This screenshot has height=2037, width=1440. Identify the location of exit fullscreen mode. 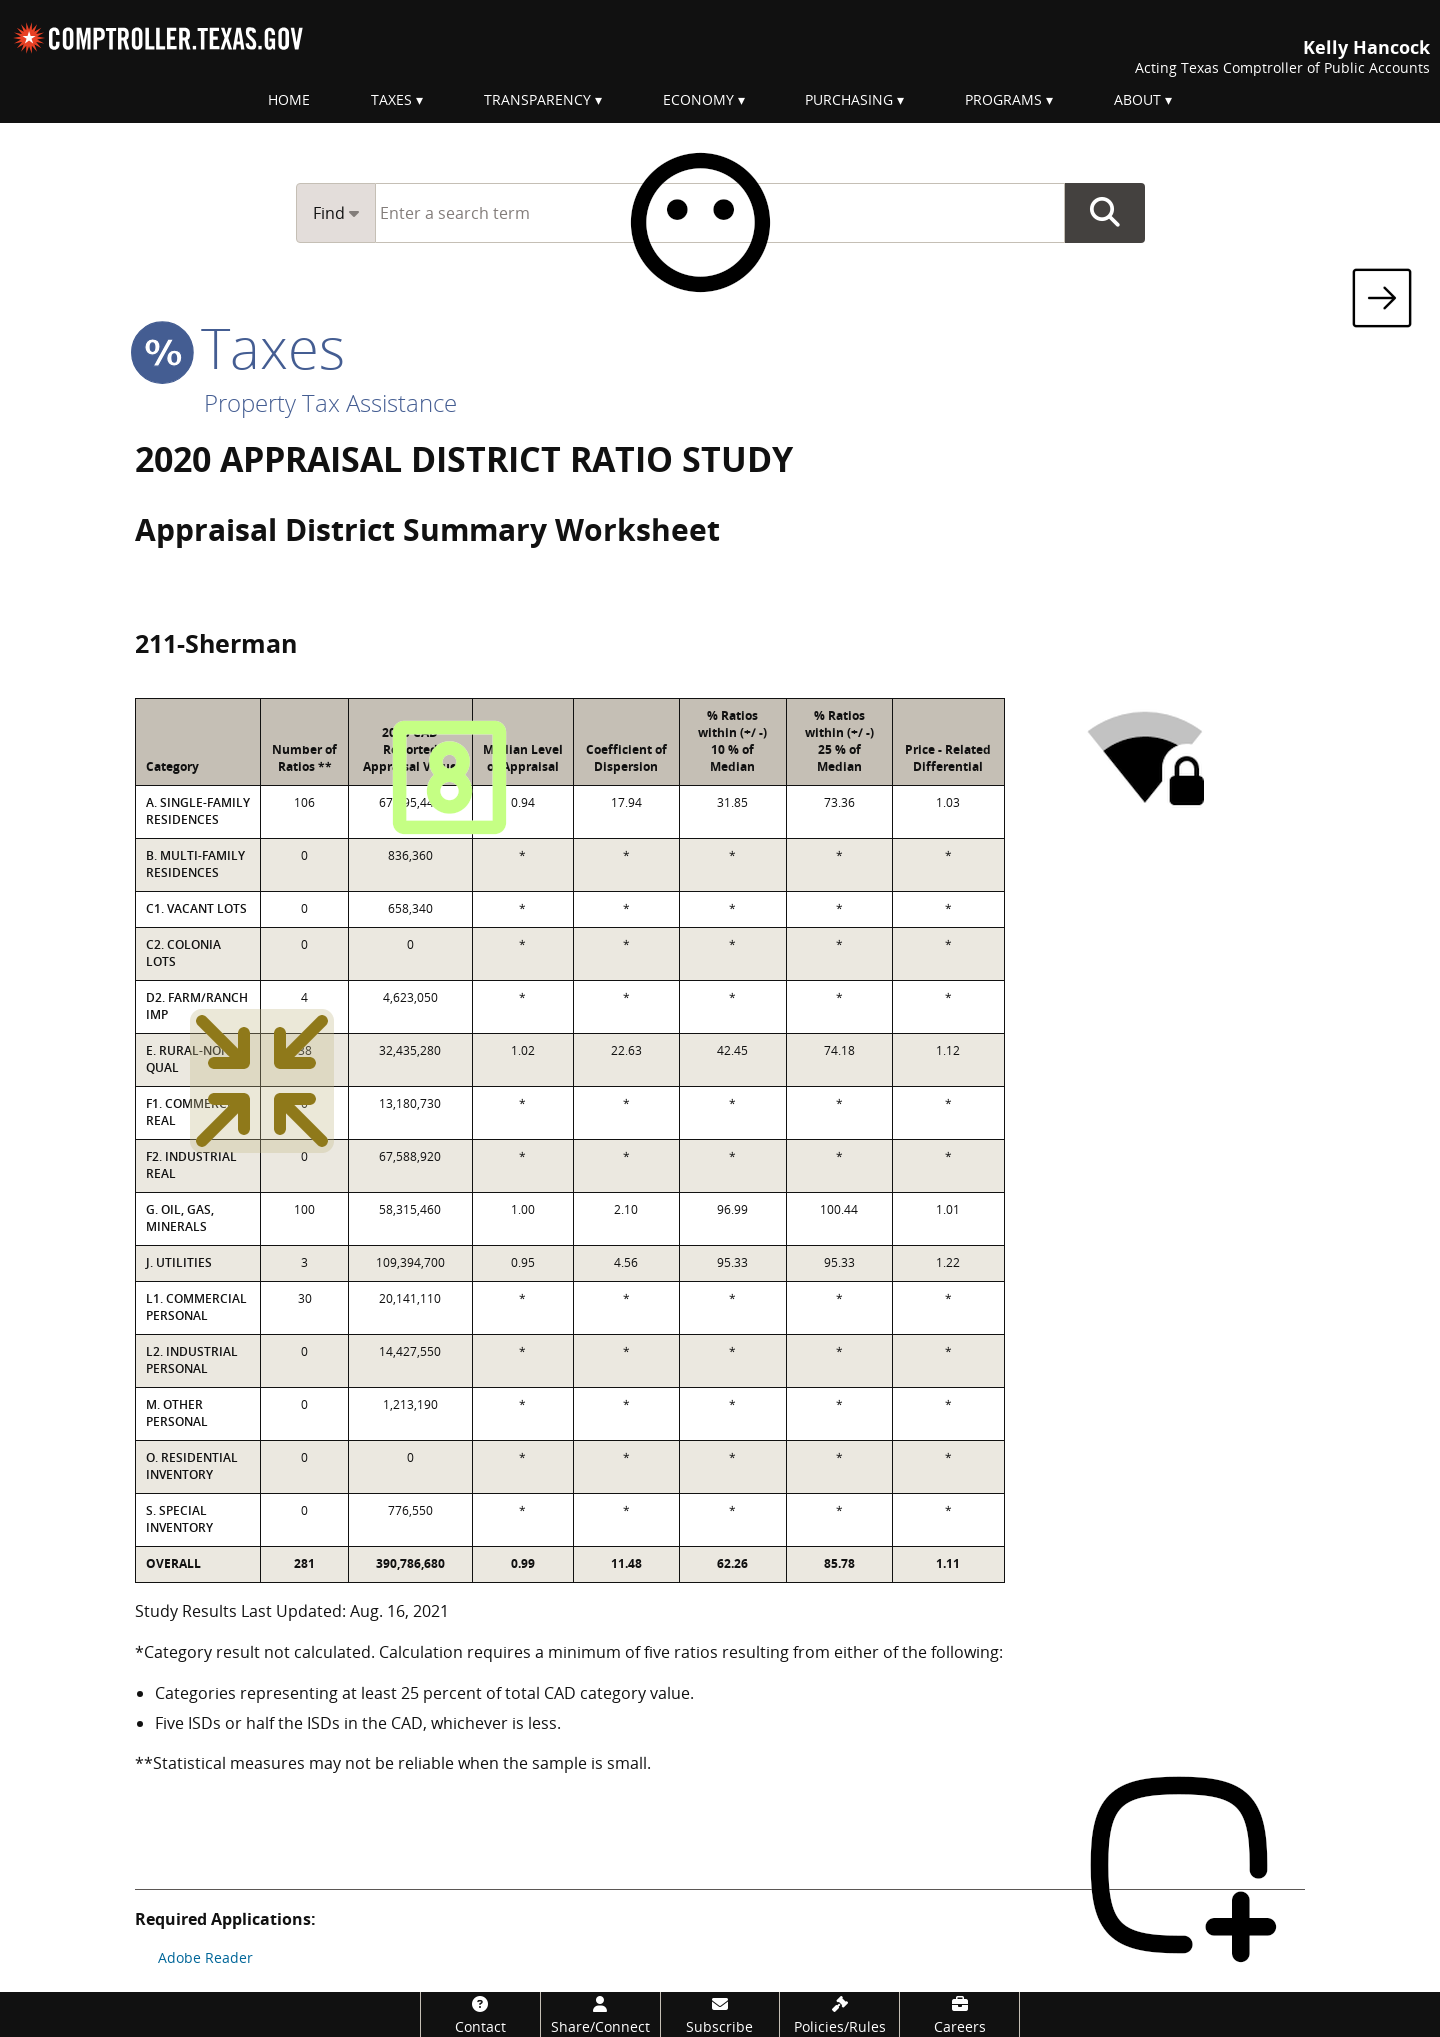
(262, 1081).